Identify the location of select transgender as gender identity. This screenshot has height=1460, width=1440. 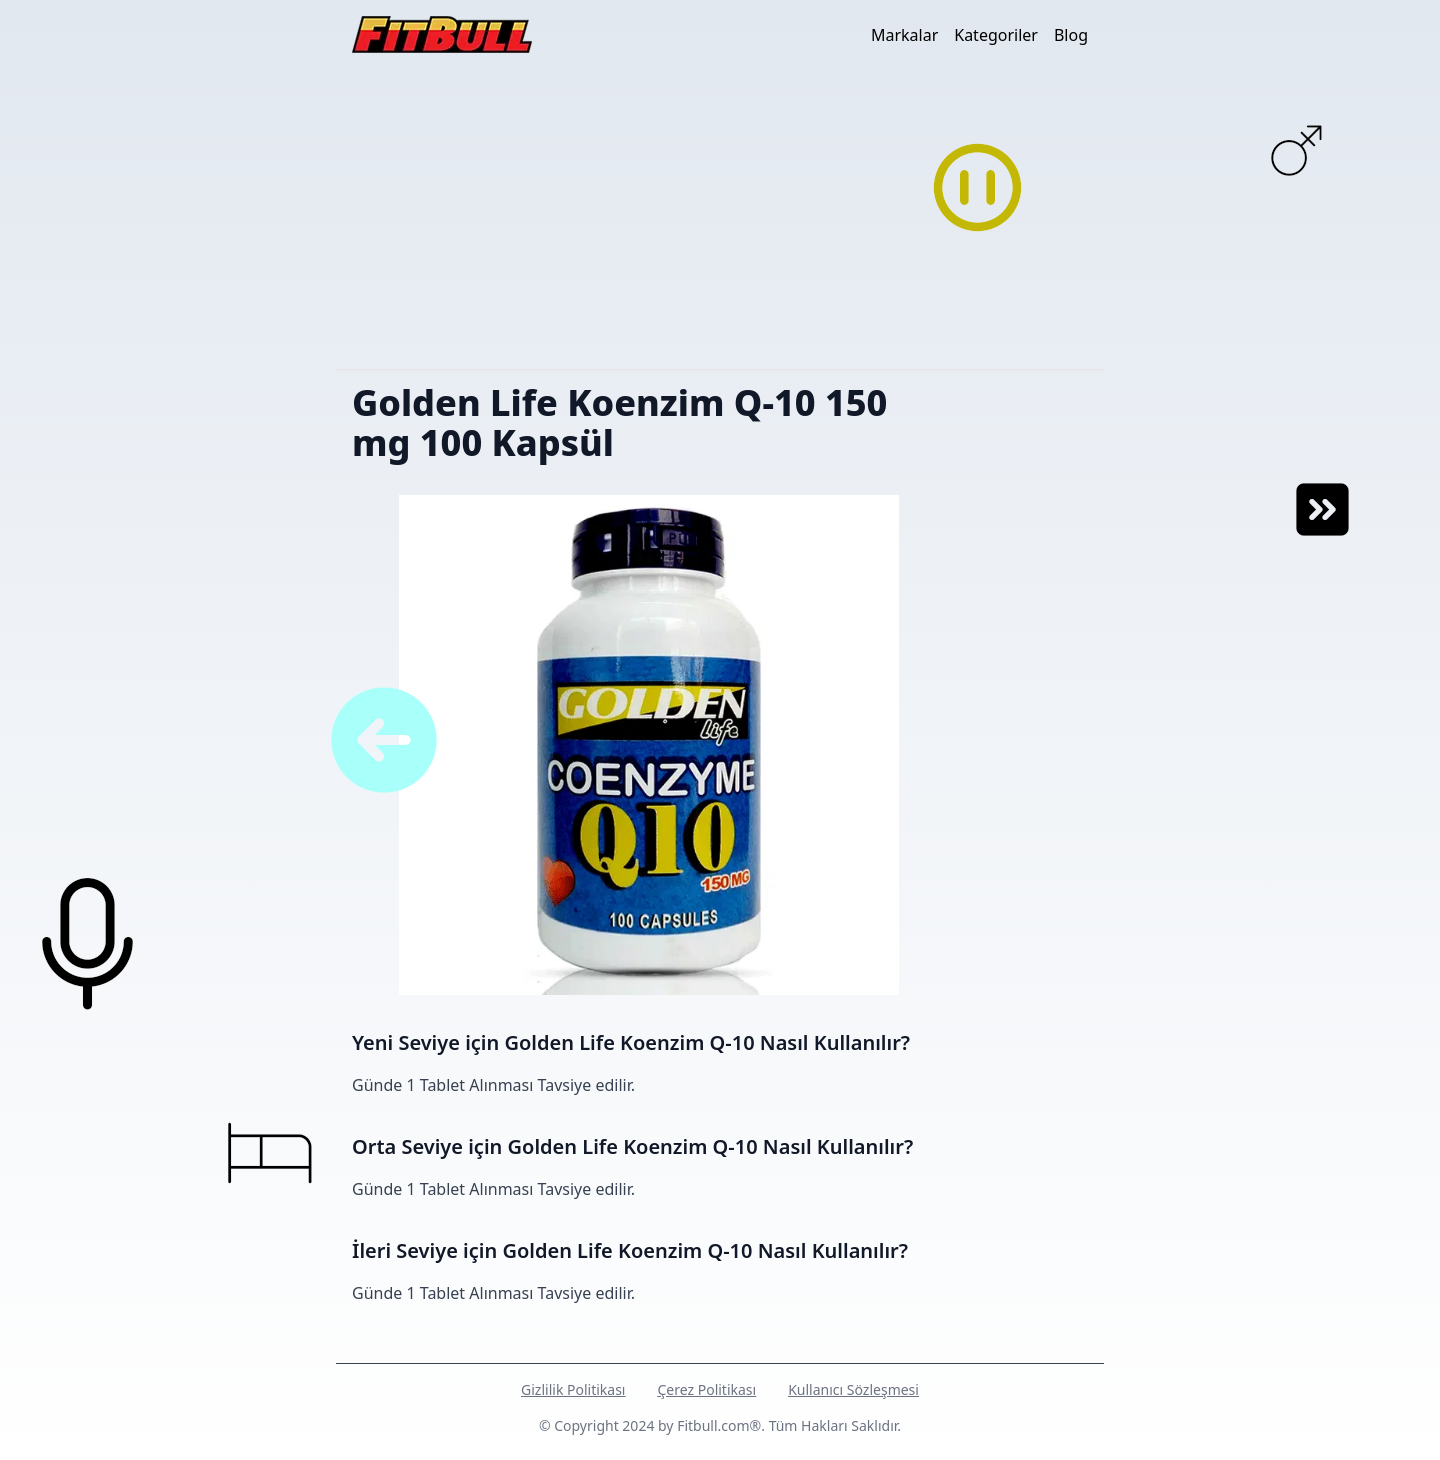
(1297, 149).